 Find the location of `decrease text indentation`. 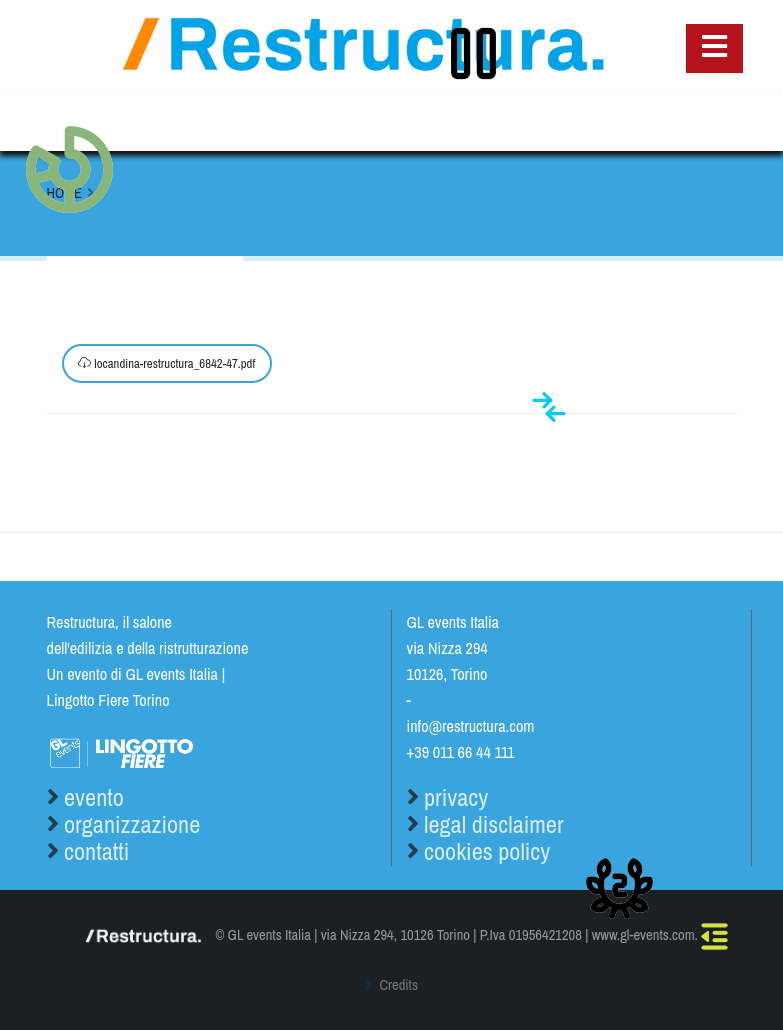

decrease text indentation is located at coordinates (714, 936).